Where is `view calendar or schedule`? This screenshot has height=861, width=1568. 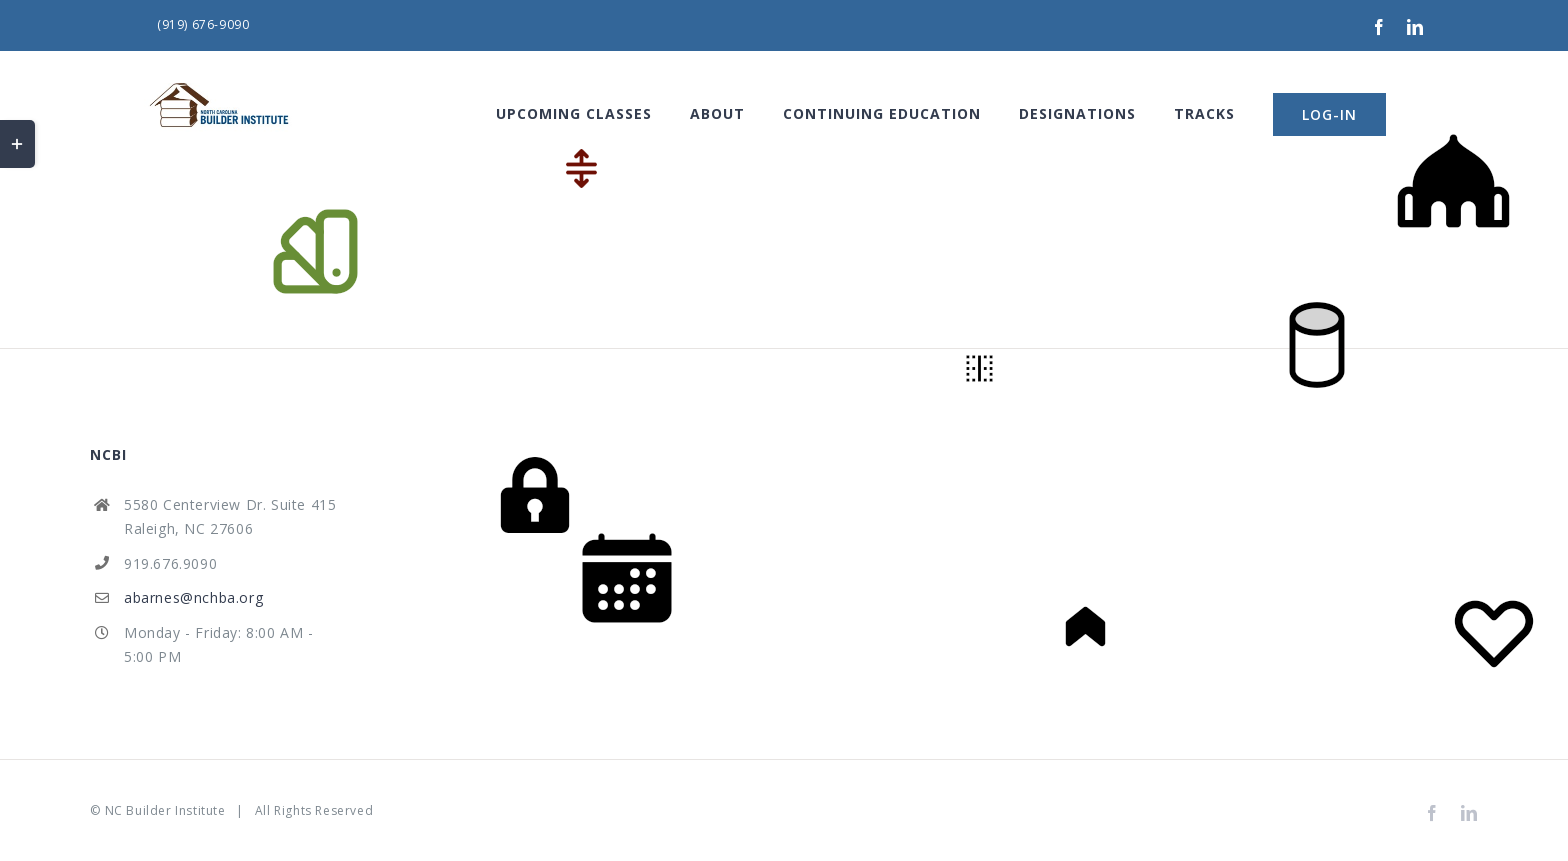 view calendar or schedule is located at coordinates (627, 578).